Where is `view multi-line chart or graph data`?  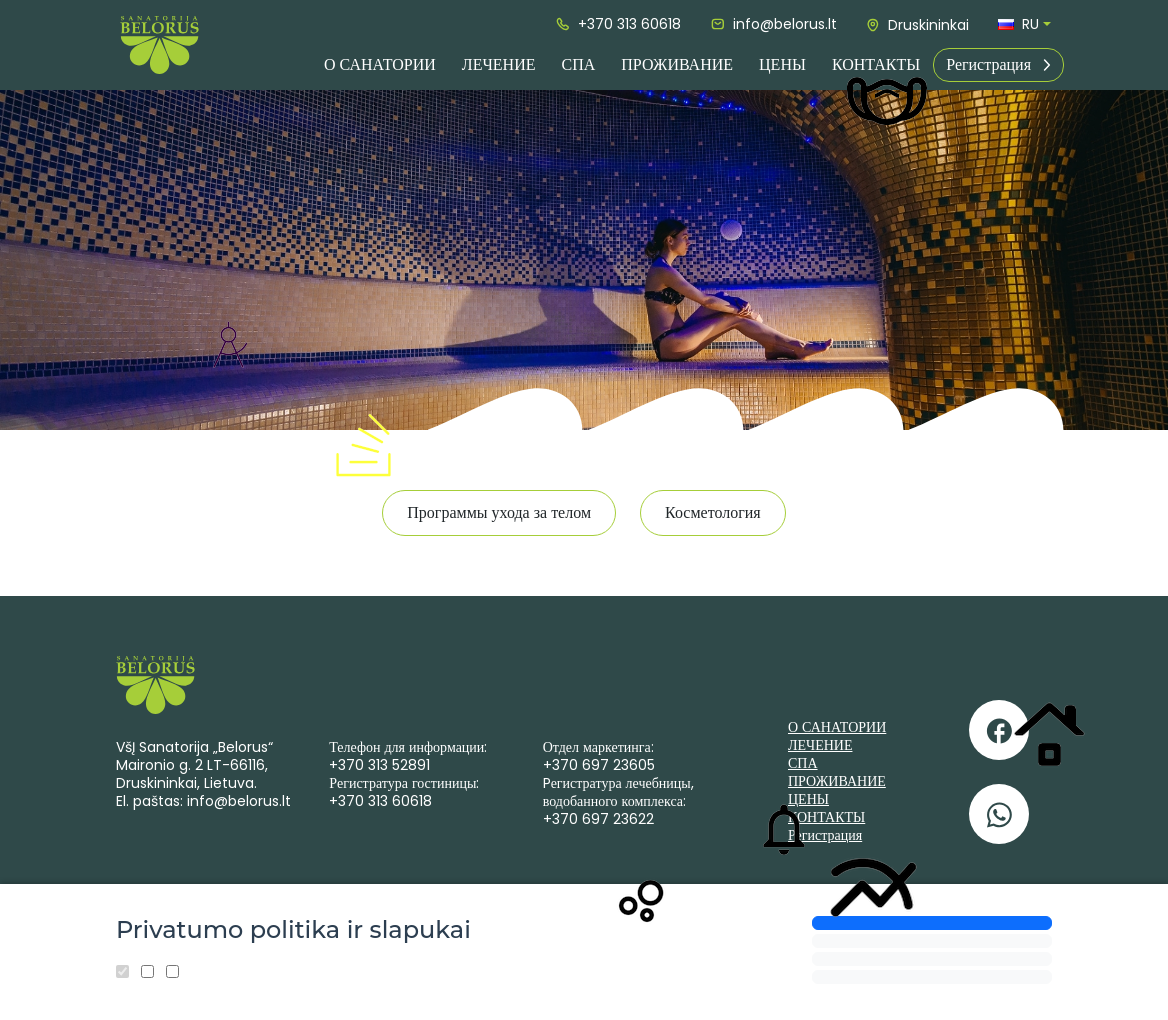
view multi-line chart or graph data is located at coordinates (873, 889).